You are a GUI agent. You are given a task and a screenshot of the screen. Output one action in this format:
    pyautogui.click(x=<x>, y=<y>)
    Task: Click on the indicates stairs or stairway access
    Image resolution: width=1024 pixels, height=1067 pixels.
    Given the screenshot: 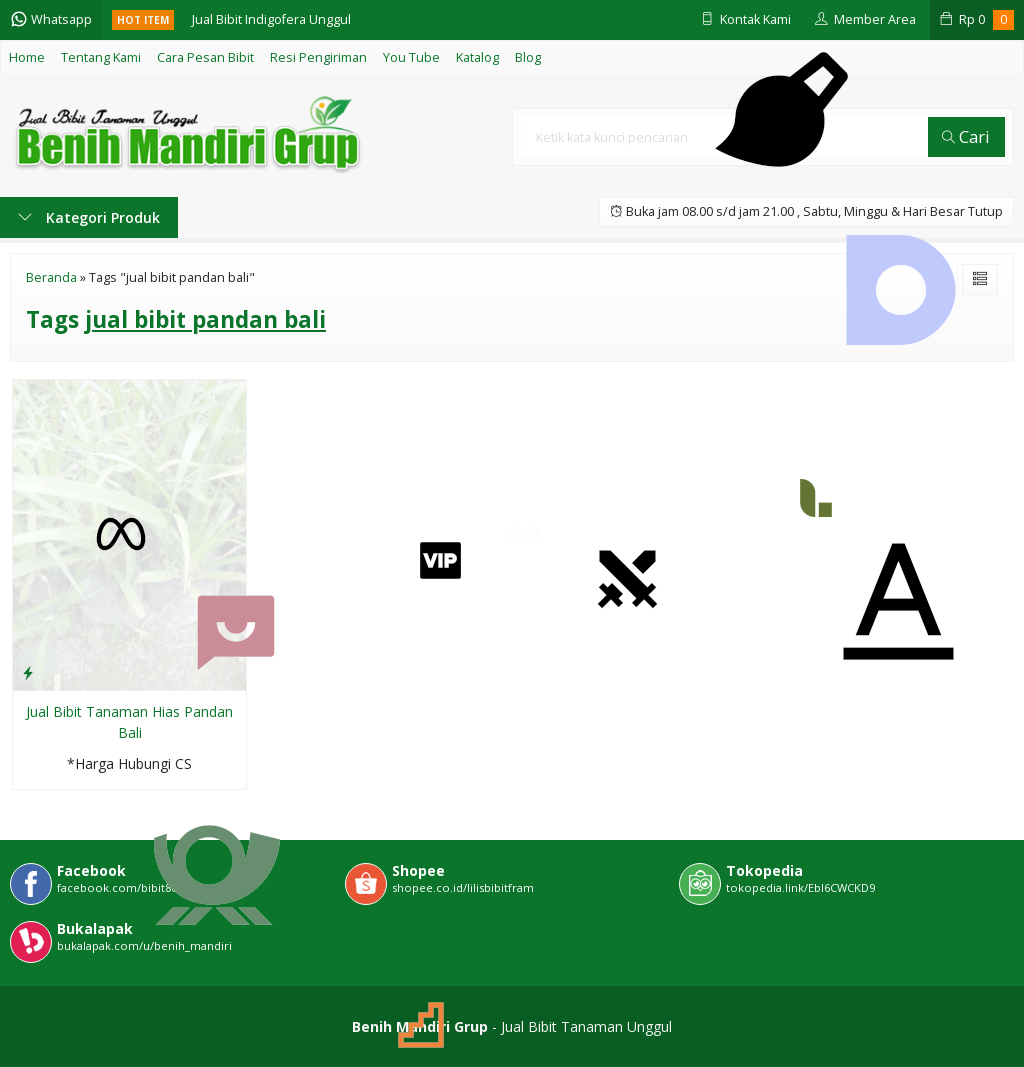 What is the action you would take?
    pyautogui.click(x=421, y=1025)
    